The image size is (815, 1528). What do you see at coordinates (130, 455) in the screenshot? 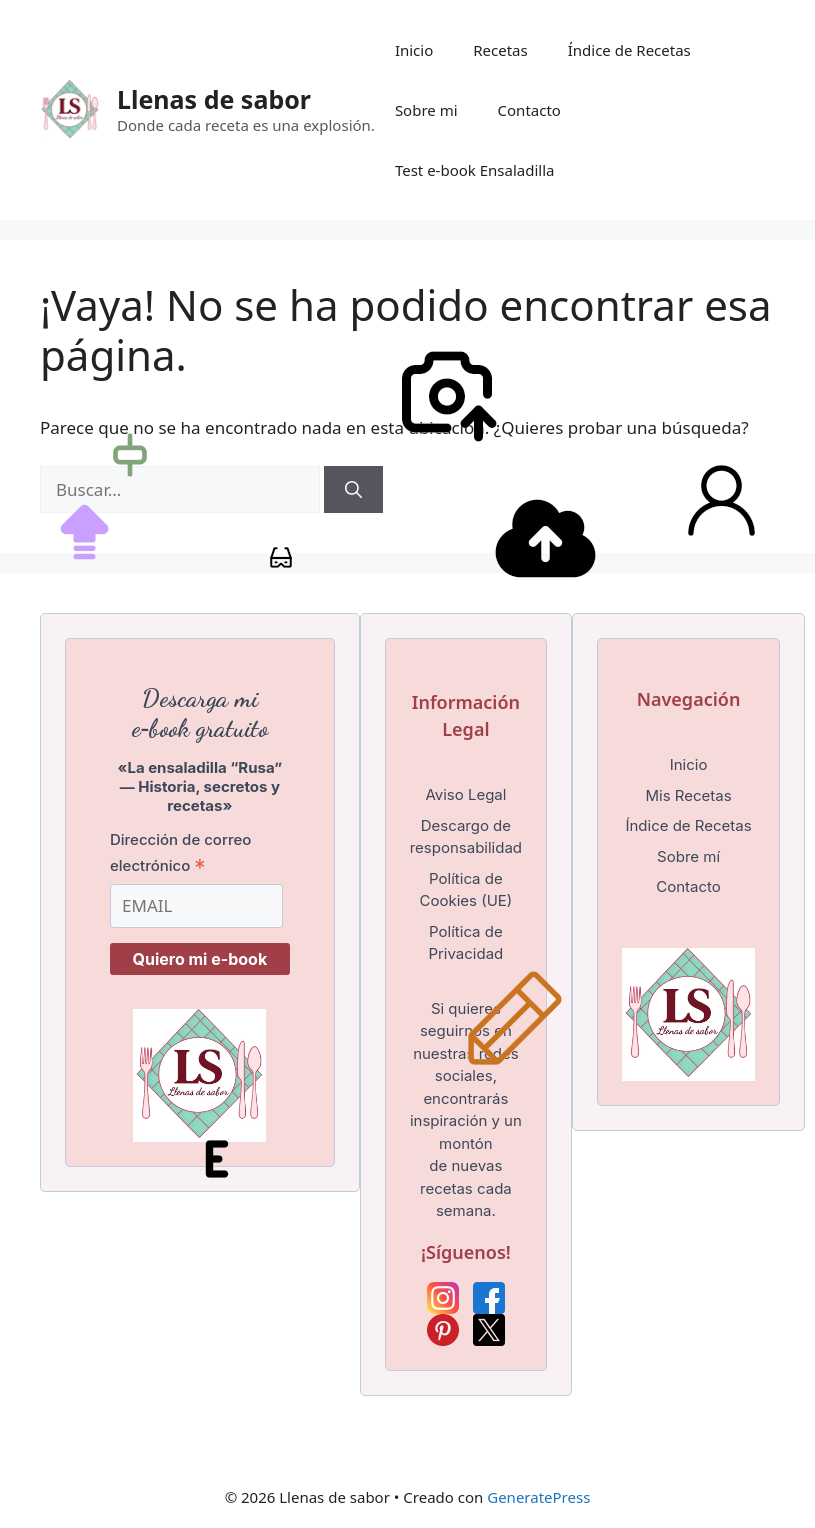
I see `align selected elements to center` at bounding box center [130, 455].